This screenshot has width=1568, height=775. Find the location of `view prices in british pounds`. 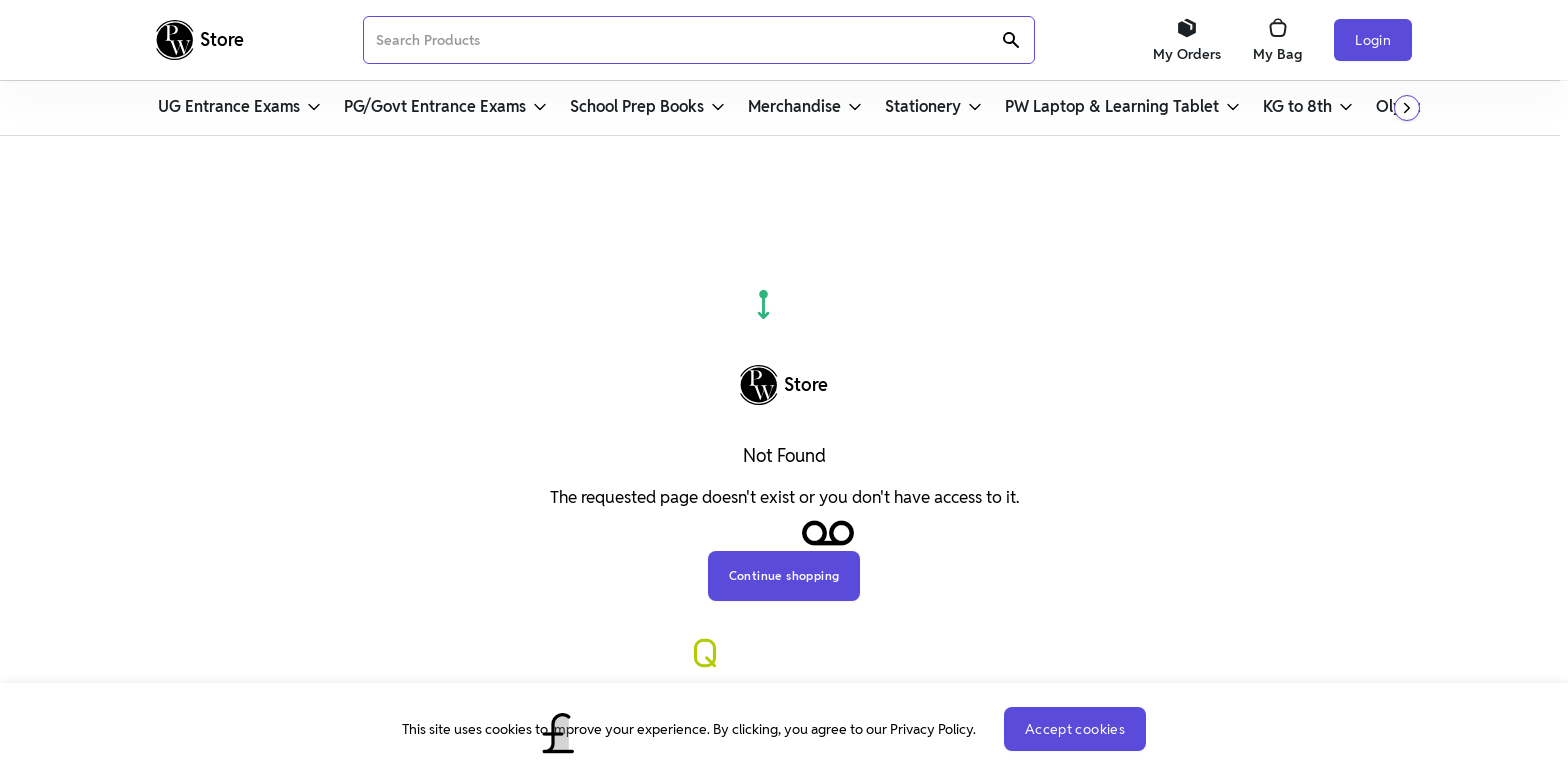

view prices in british pounds is located at coordinates (560, 734).